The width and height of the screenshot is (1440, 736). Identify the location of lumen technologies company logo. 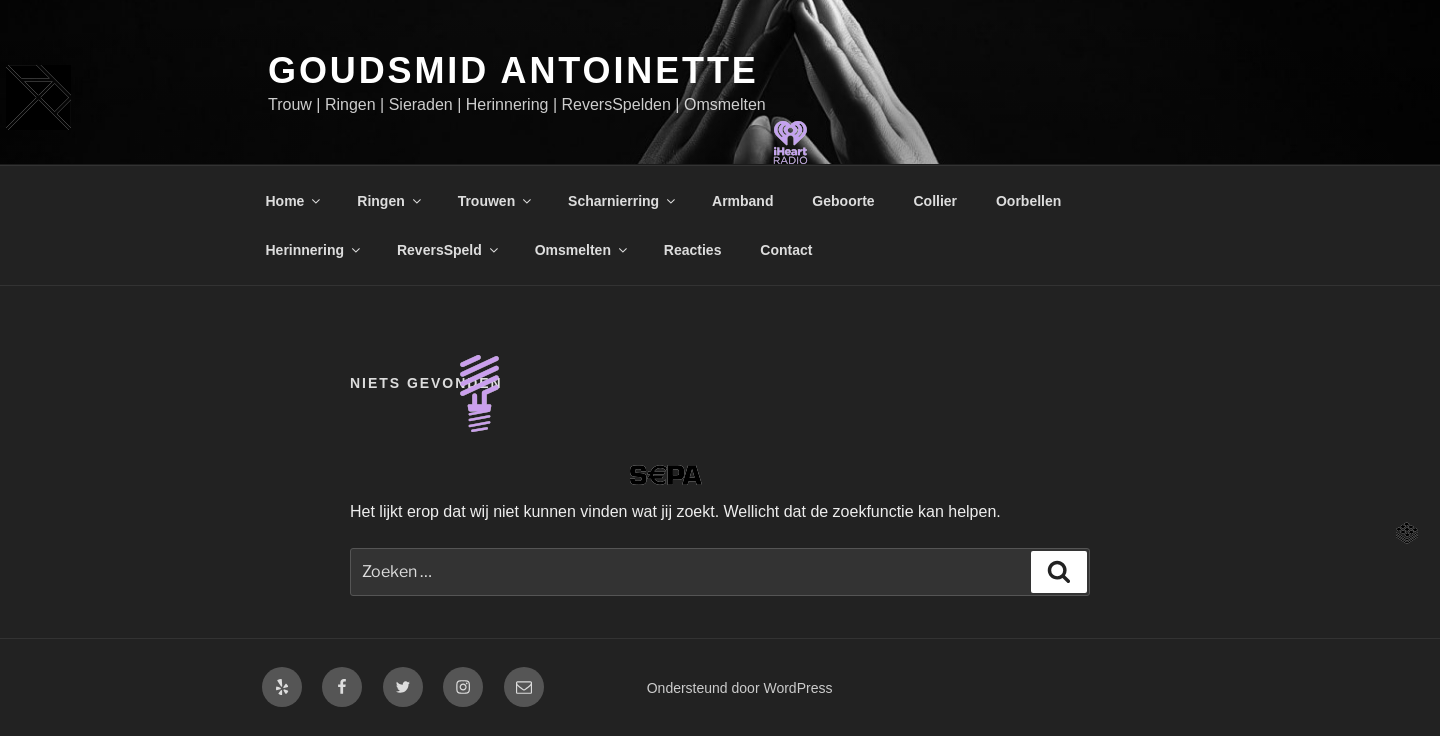
(479, 393).